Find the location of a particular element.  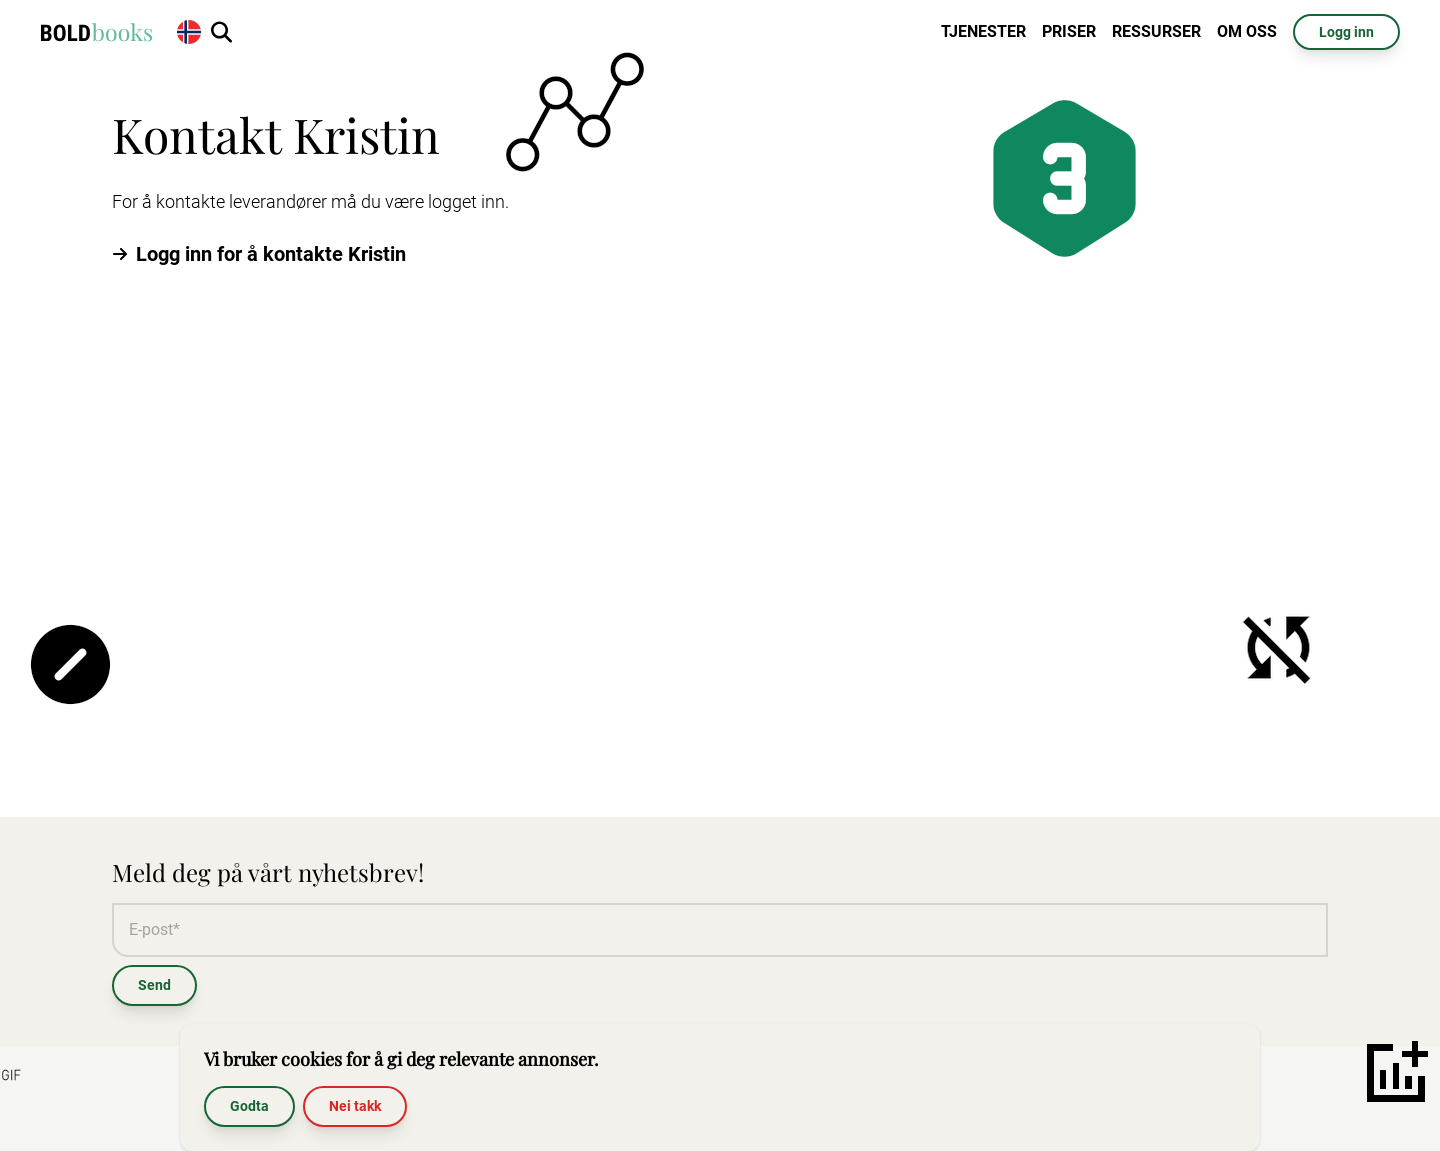

view connected data points or nodes is located at coordinates (575, 112).